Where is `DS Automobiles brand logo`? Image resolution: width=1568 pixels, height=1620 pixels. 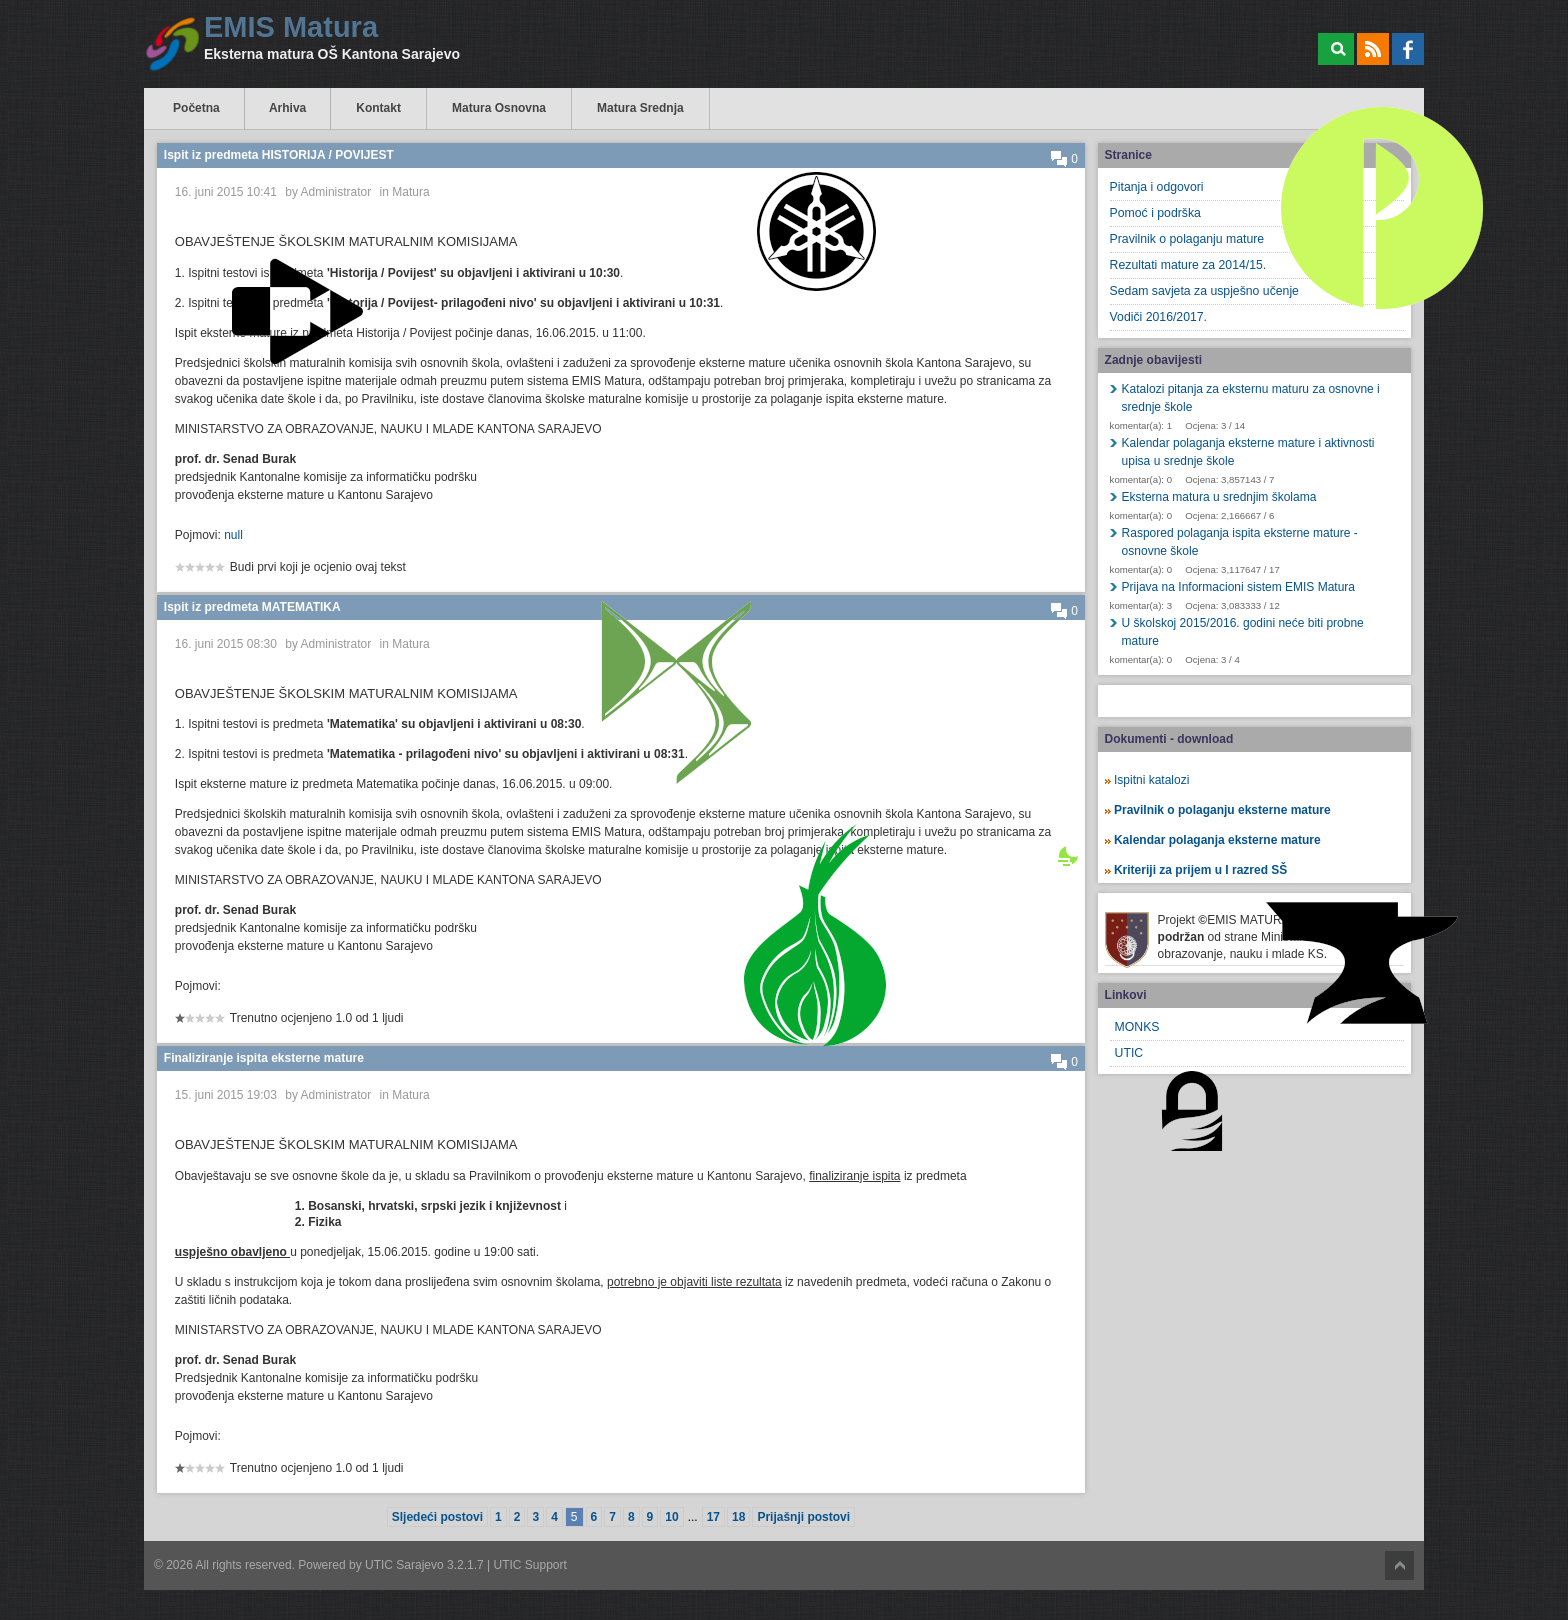 DS Automobiles brand logo is located at coordinates (676, 692).